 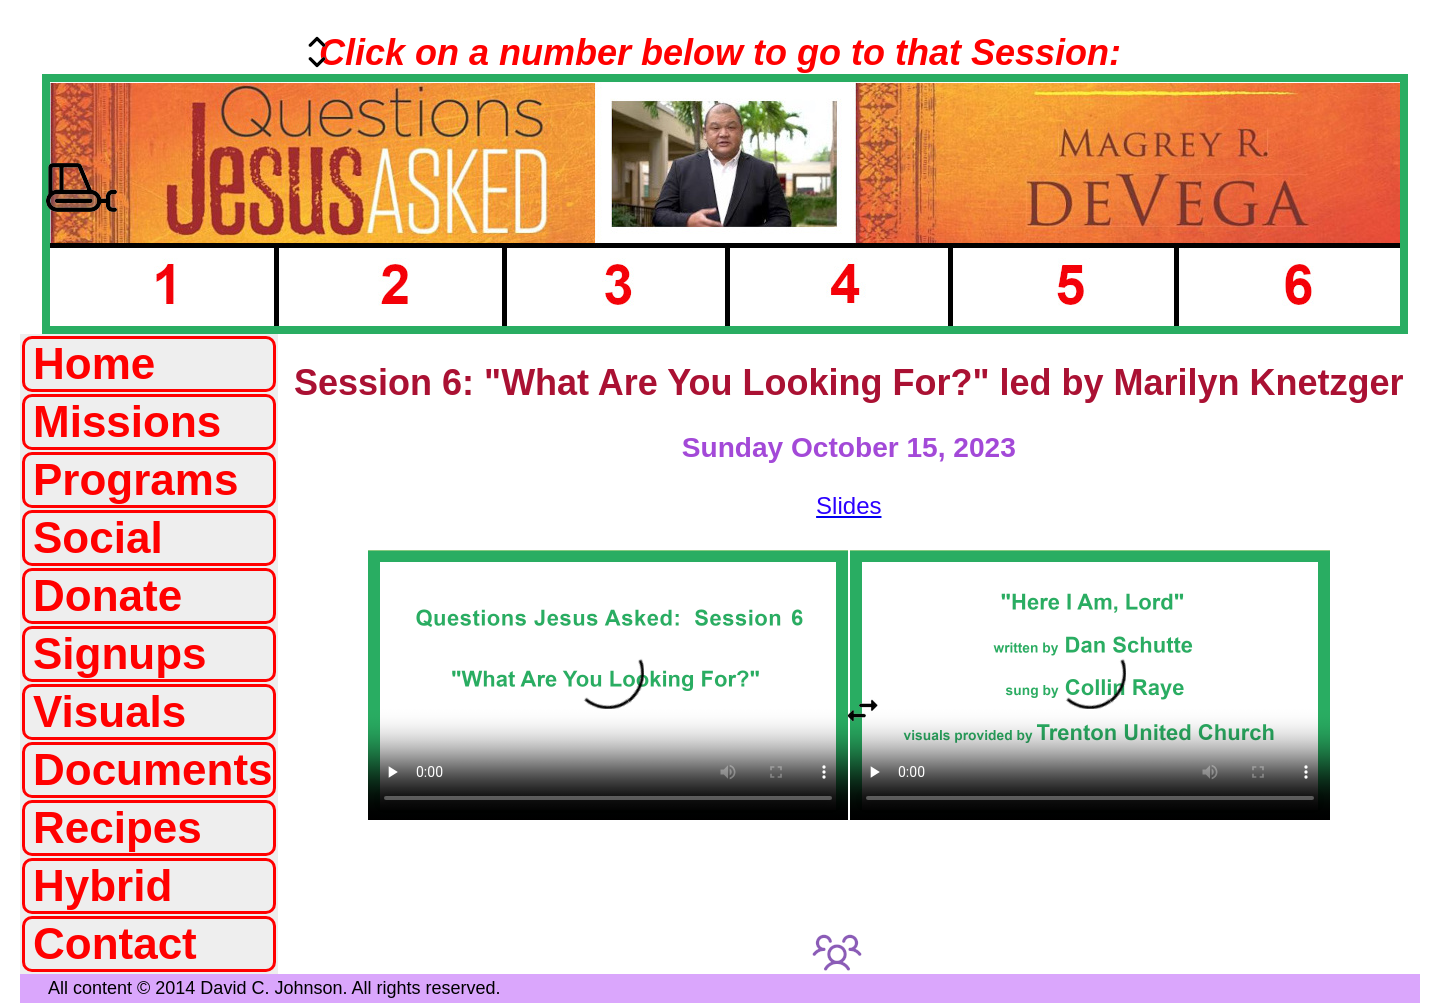 What do you see at coordinates (317, 52) in the screenshot?
I see `expand or collapse a dropdown menu` at bounding box center [317, 52].